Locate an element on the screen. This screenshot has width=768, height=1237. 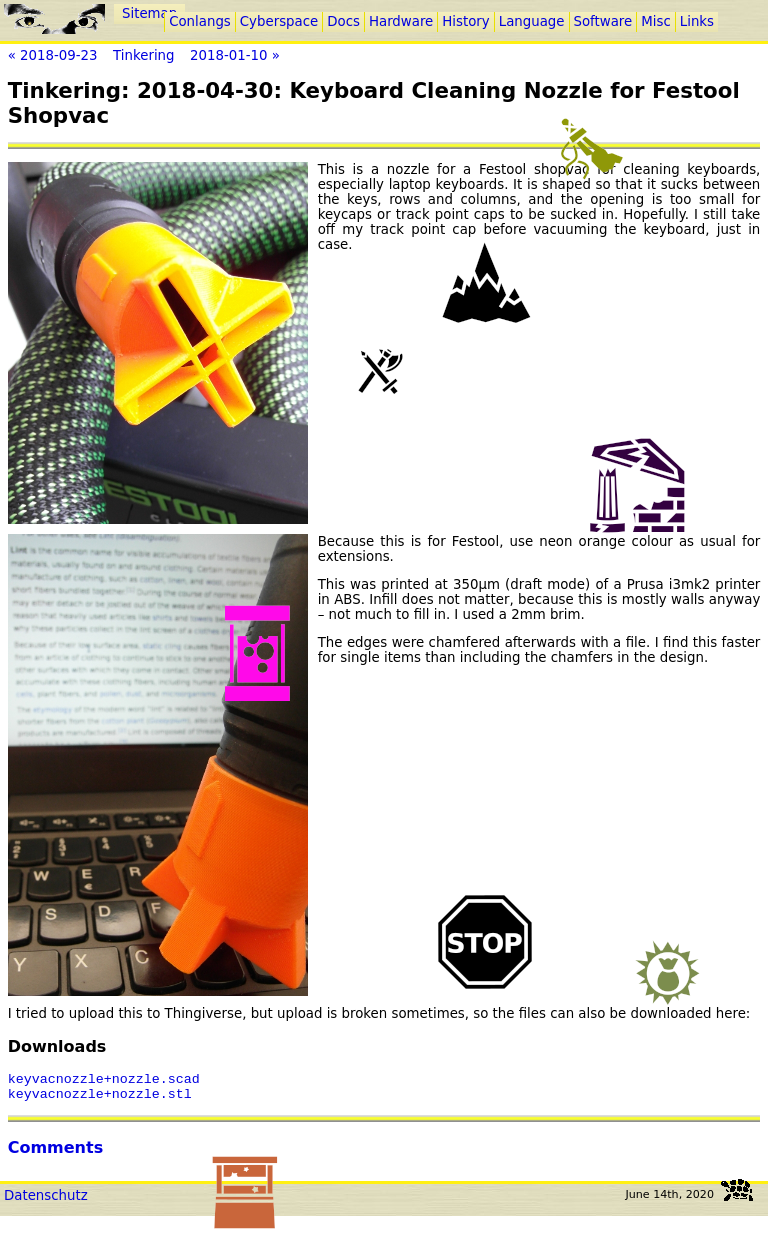
access bunker or shelter location is located at coordinates (244, 1192).